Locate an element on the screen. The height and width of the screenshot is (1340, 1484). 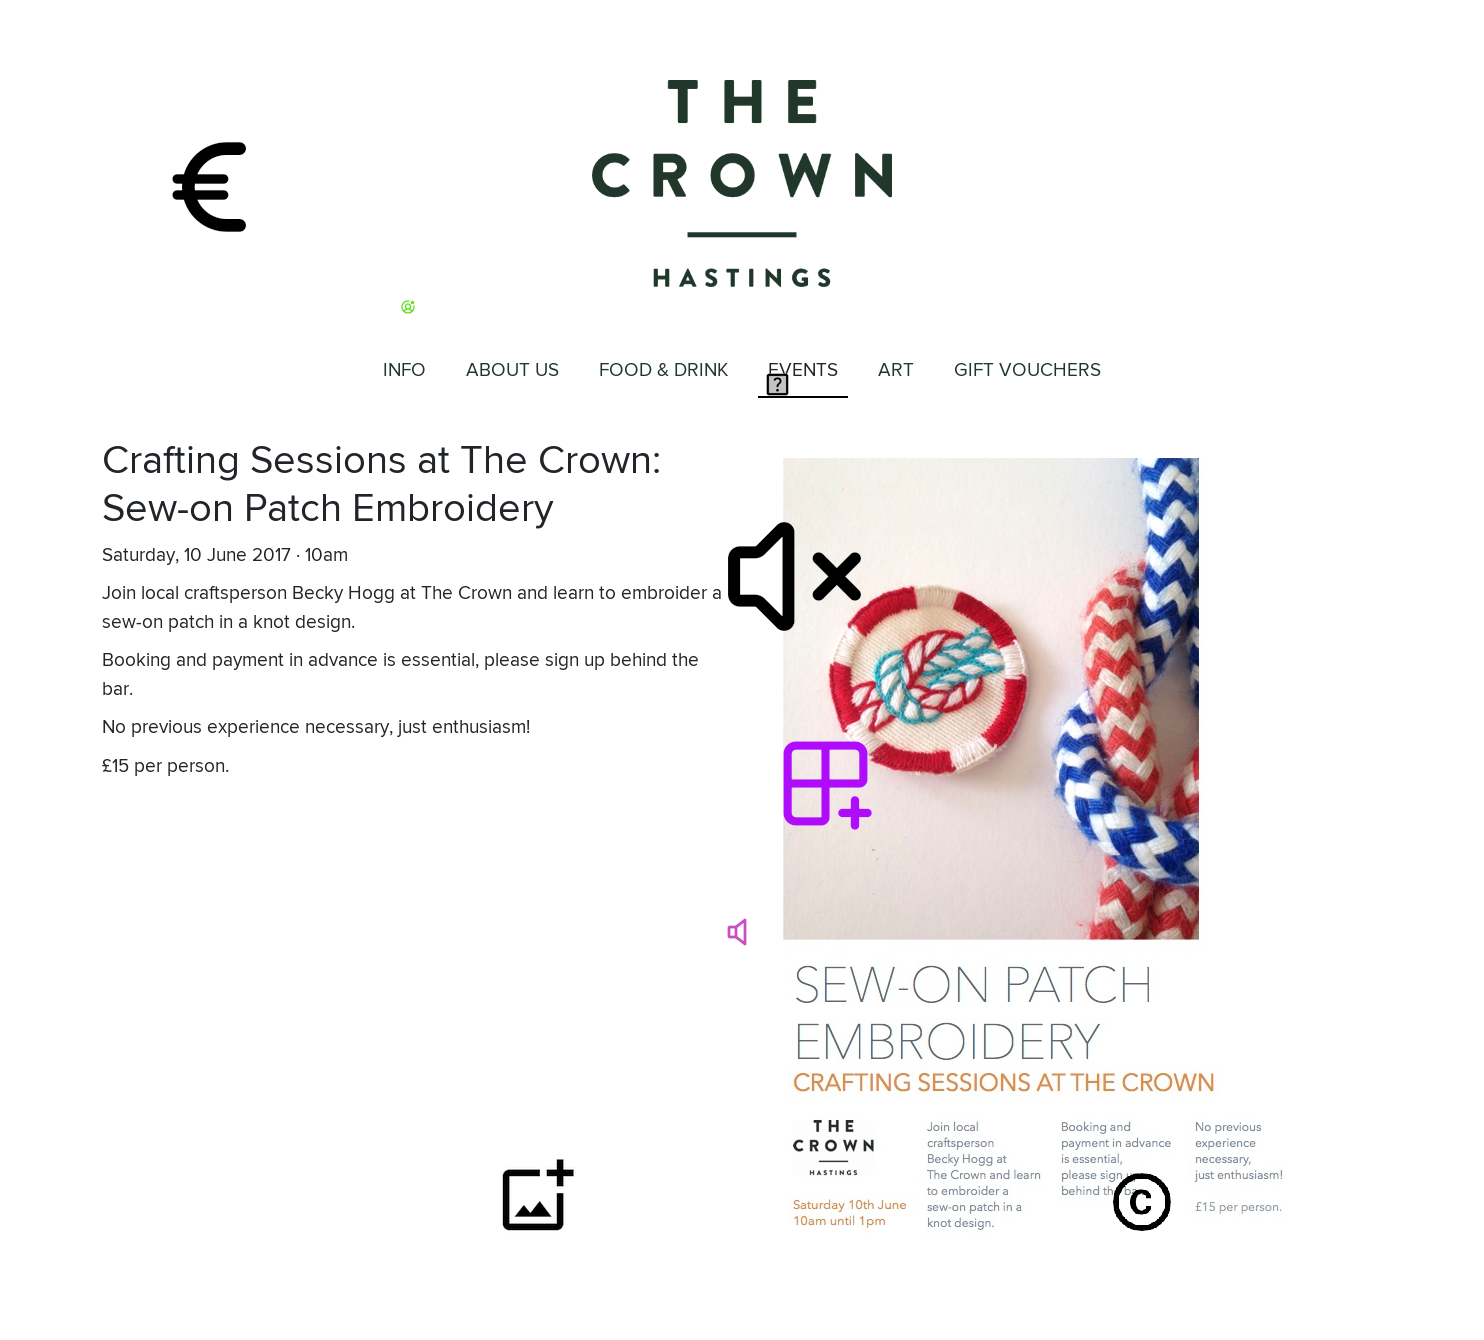
view copyright information is located at coordinates (1142, 1202).